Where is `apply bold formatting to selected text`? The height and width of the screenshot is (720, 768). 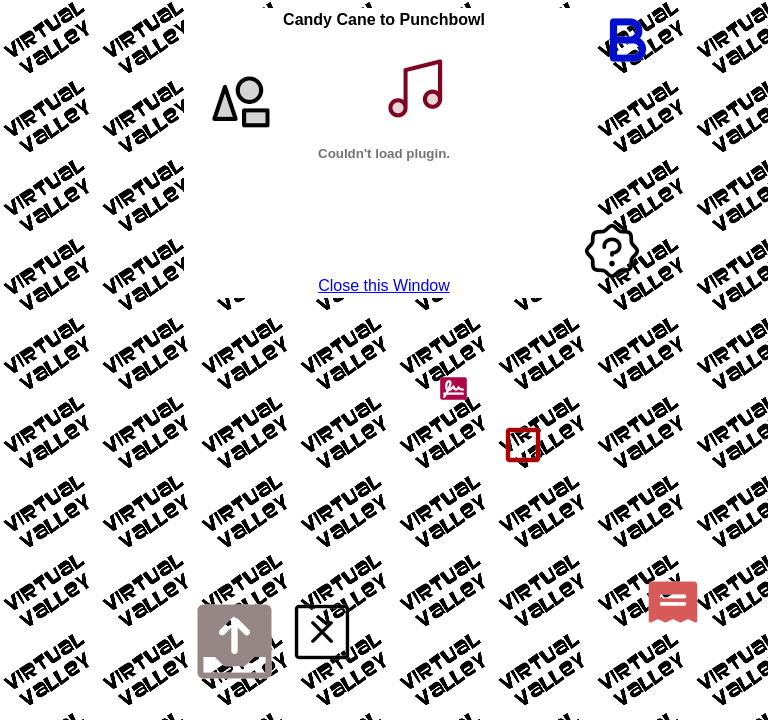 apply bold formatting to selected text is located at coordinates (628, 40).